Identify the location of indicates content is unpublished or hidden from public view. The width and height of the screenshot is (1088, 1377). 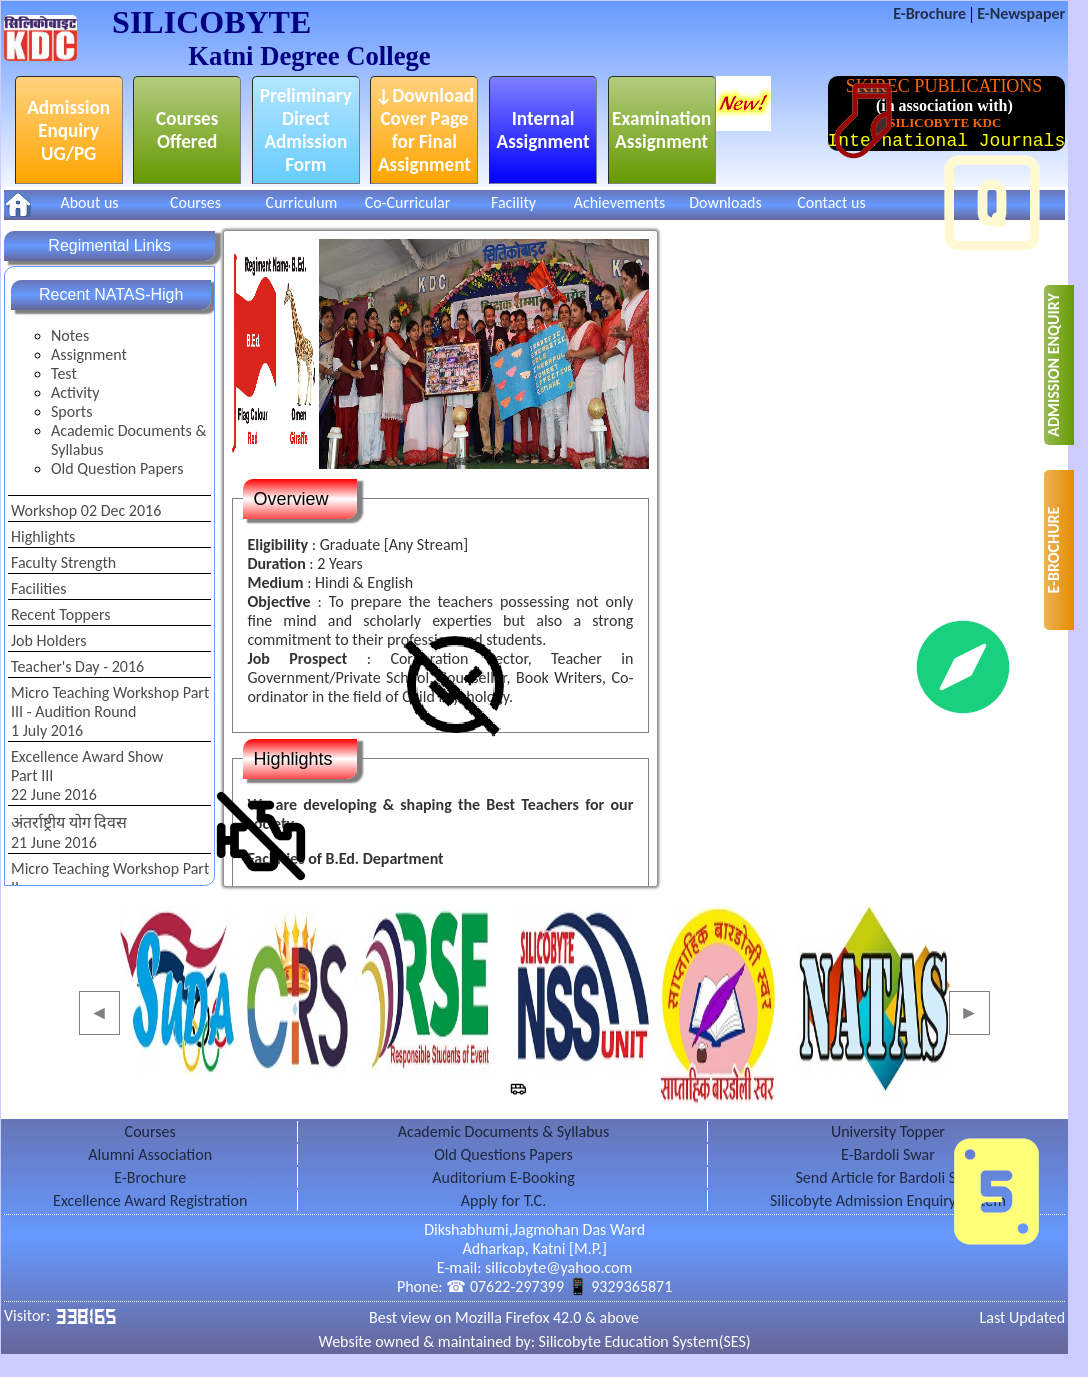
(455, 684).